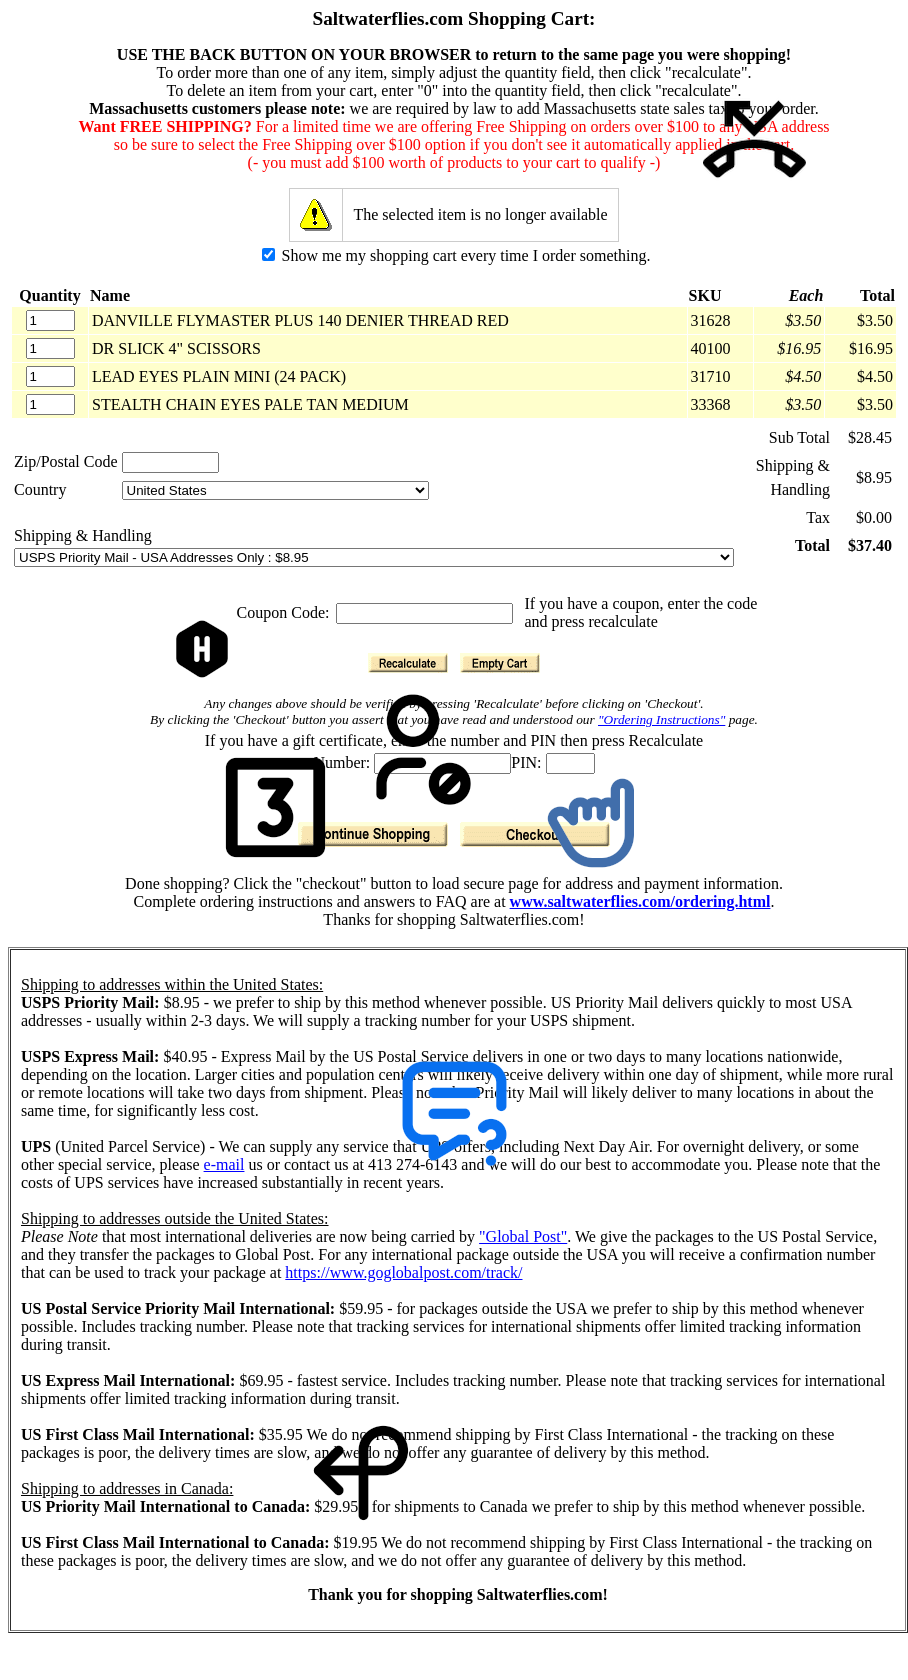  I want to click on pinky promise or commitment gesture, so click(592, 816).